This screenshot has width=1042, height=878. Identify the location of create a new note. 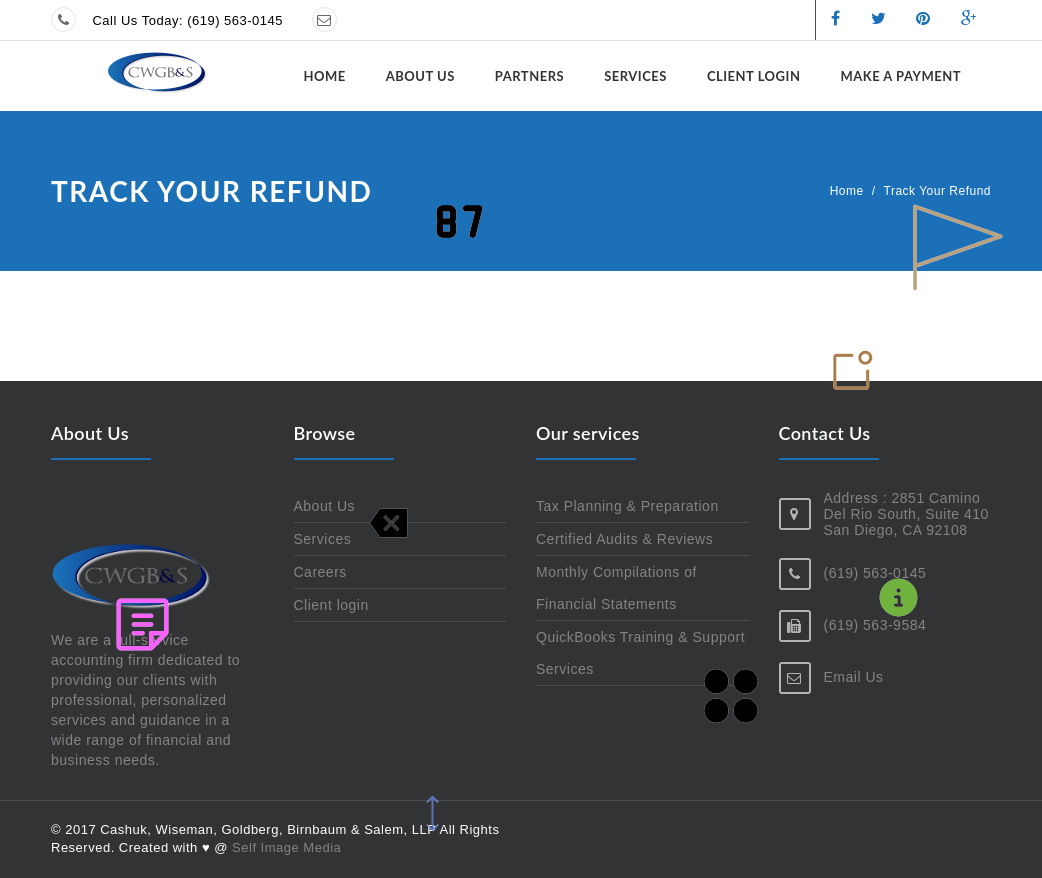
(142, 624).